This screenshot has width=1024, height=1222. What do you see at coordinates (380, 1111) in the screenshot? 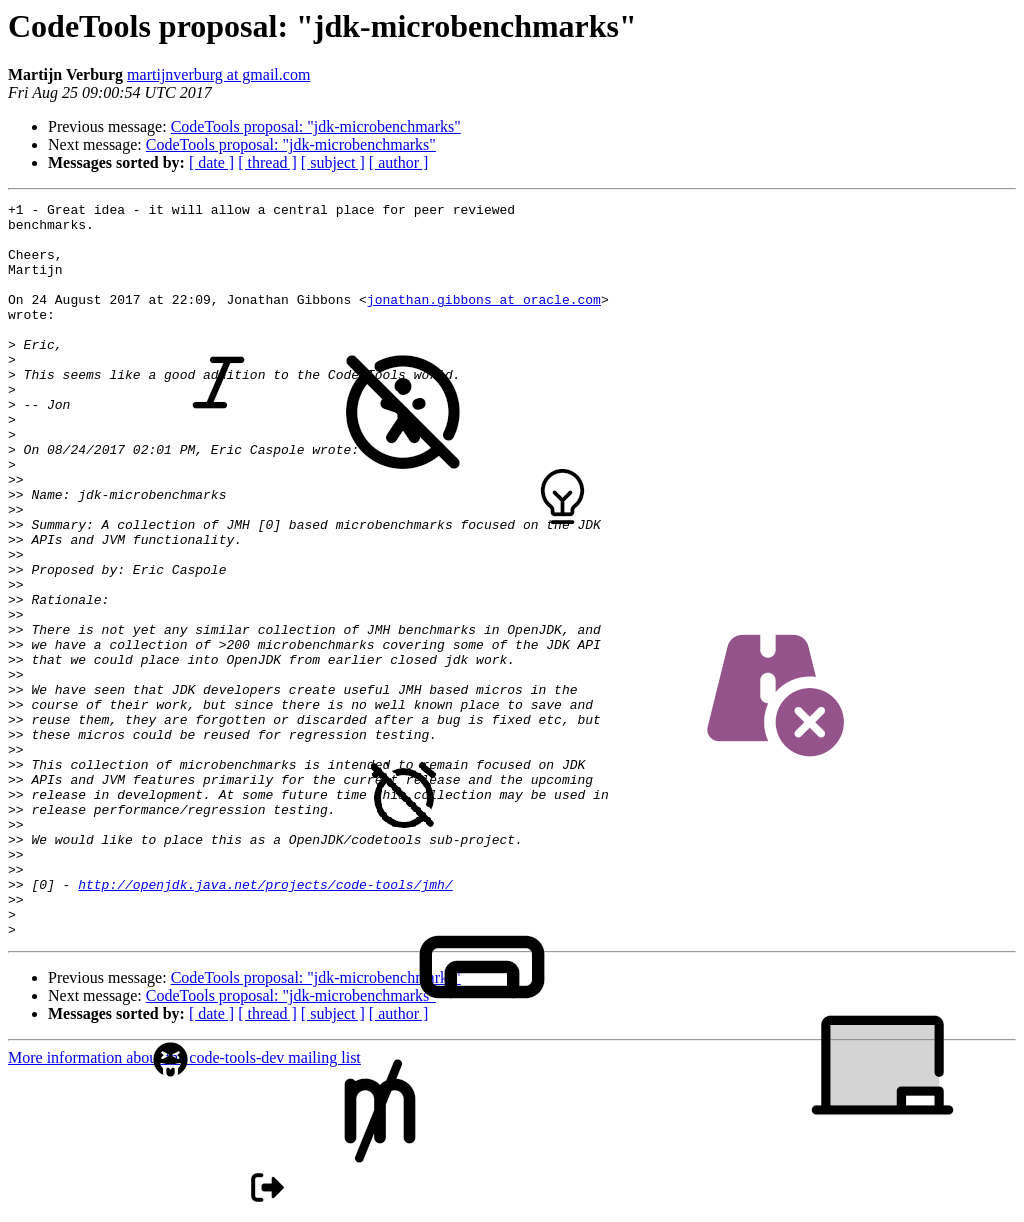
I see `indicates currency in Ethiopian birr` at bounding box center [380, 1111].